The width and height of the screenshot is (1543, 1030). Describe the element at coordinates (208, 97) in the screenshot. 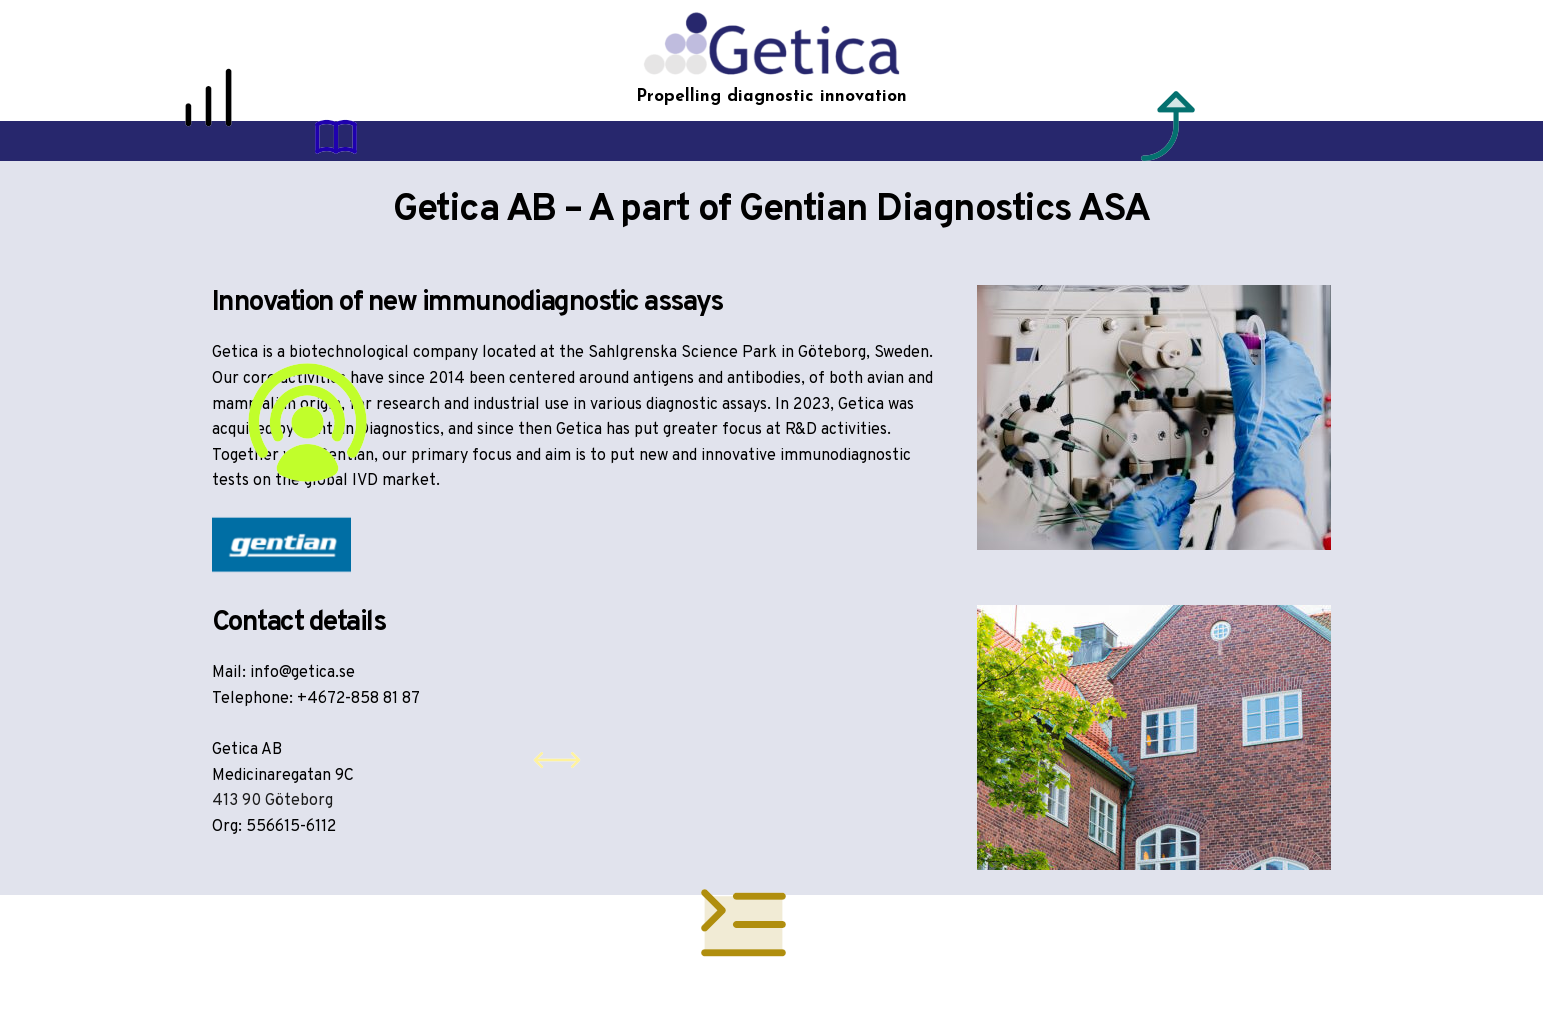

I see `view growth or progress statistics` at that location.